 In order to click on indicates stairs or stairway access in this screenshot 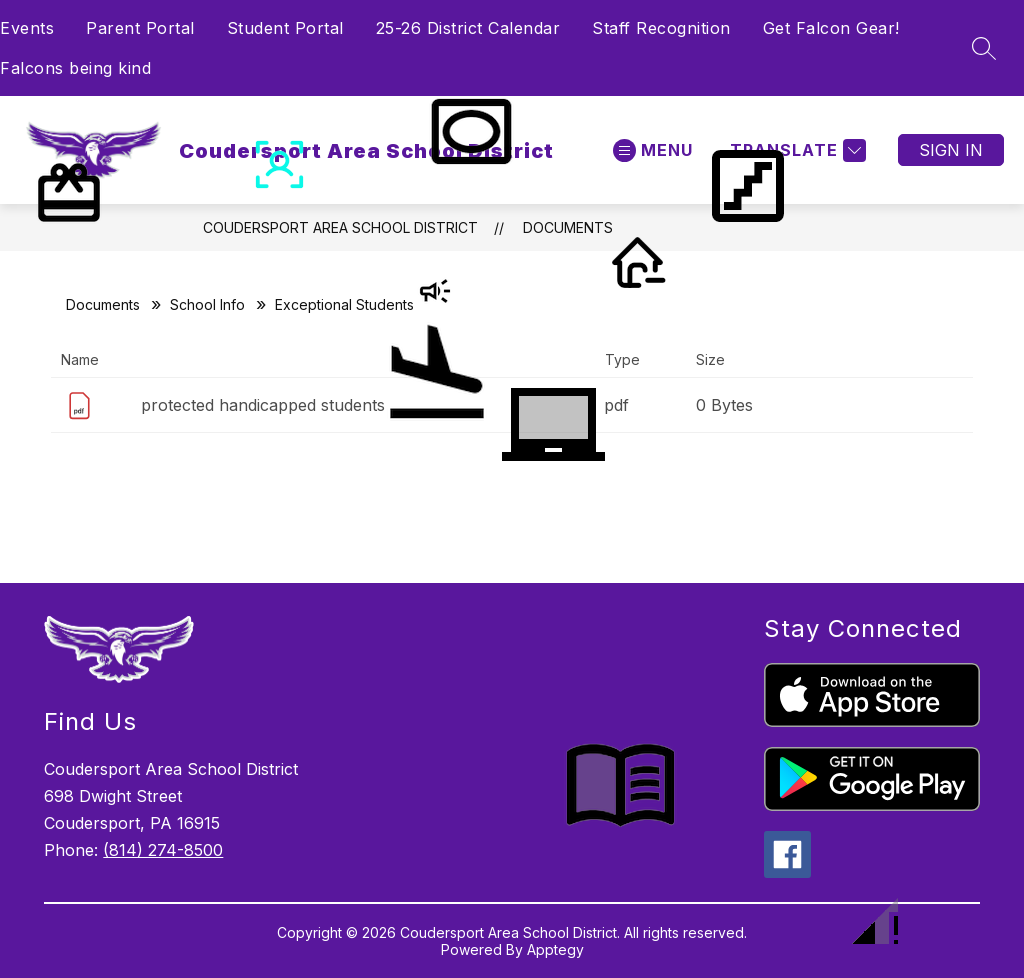, I will do `click(748, 186)`.